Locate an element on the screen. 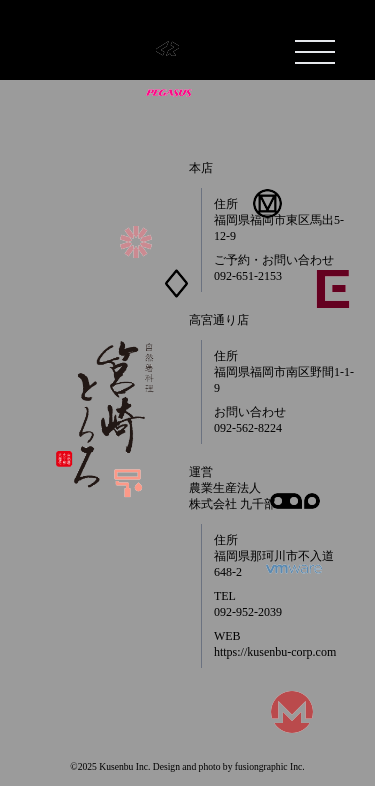 Image resolution: width=375 pixels, height=786 pixels. JSON Web Tokens (JWT) technology or integration is located at coordinates (136, 242).